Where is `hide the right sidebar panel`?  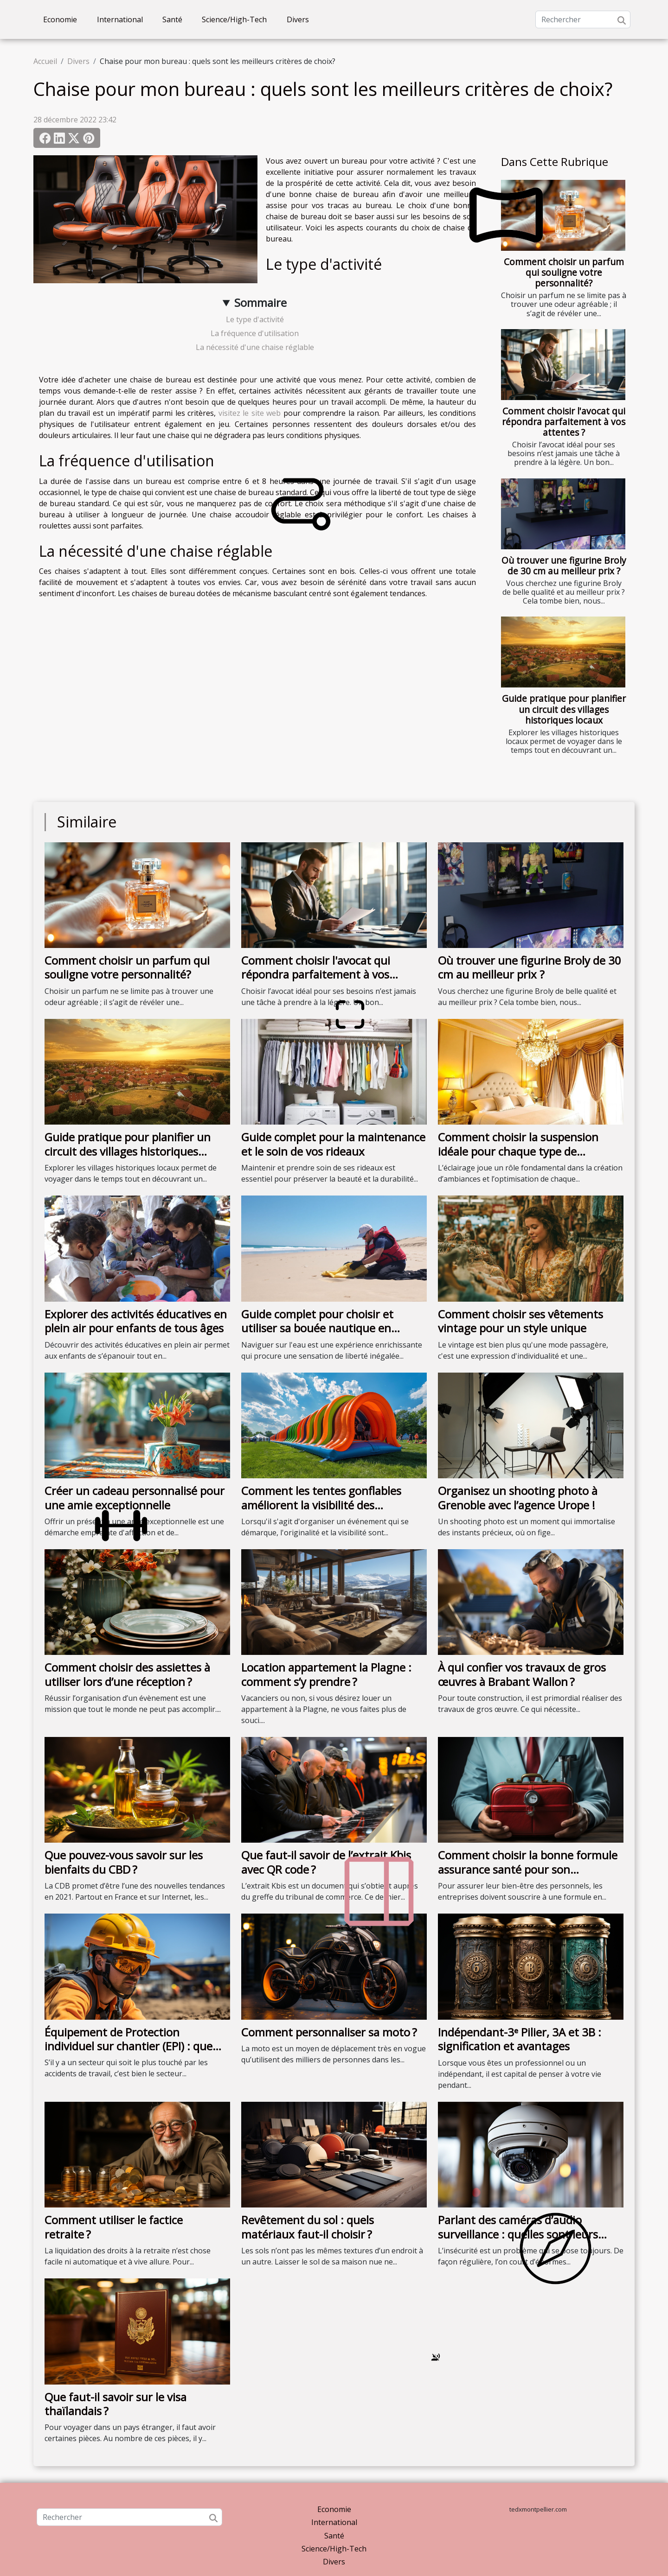 hide the right sidebar panel is located at coordinates (379, 1891).